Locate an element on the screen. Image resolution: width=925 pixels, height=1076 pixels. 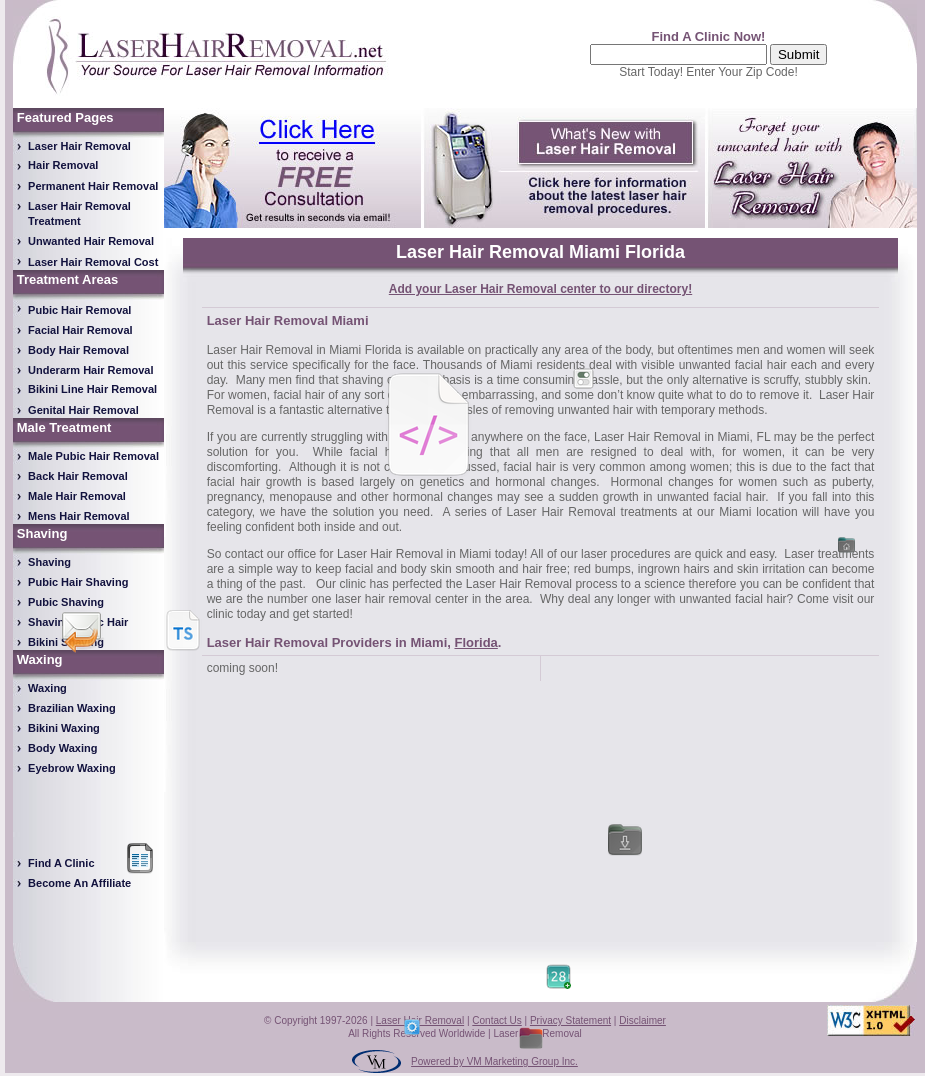
open unity tweak tool settings is located at coordinates (583, 378).